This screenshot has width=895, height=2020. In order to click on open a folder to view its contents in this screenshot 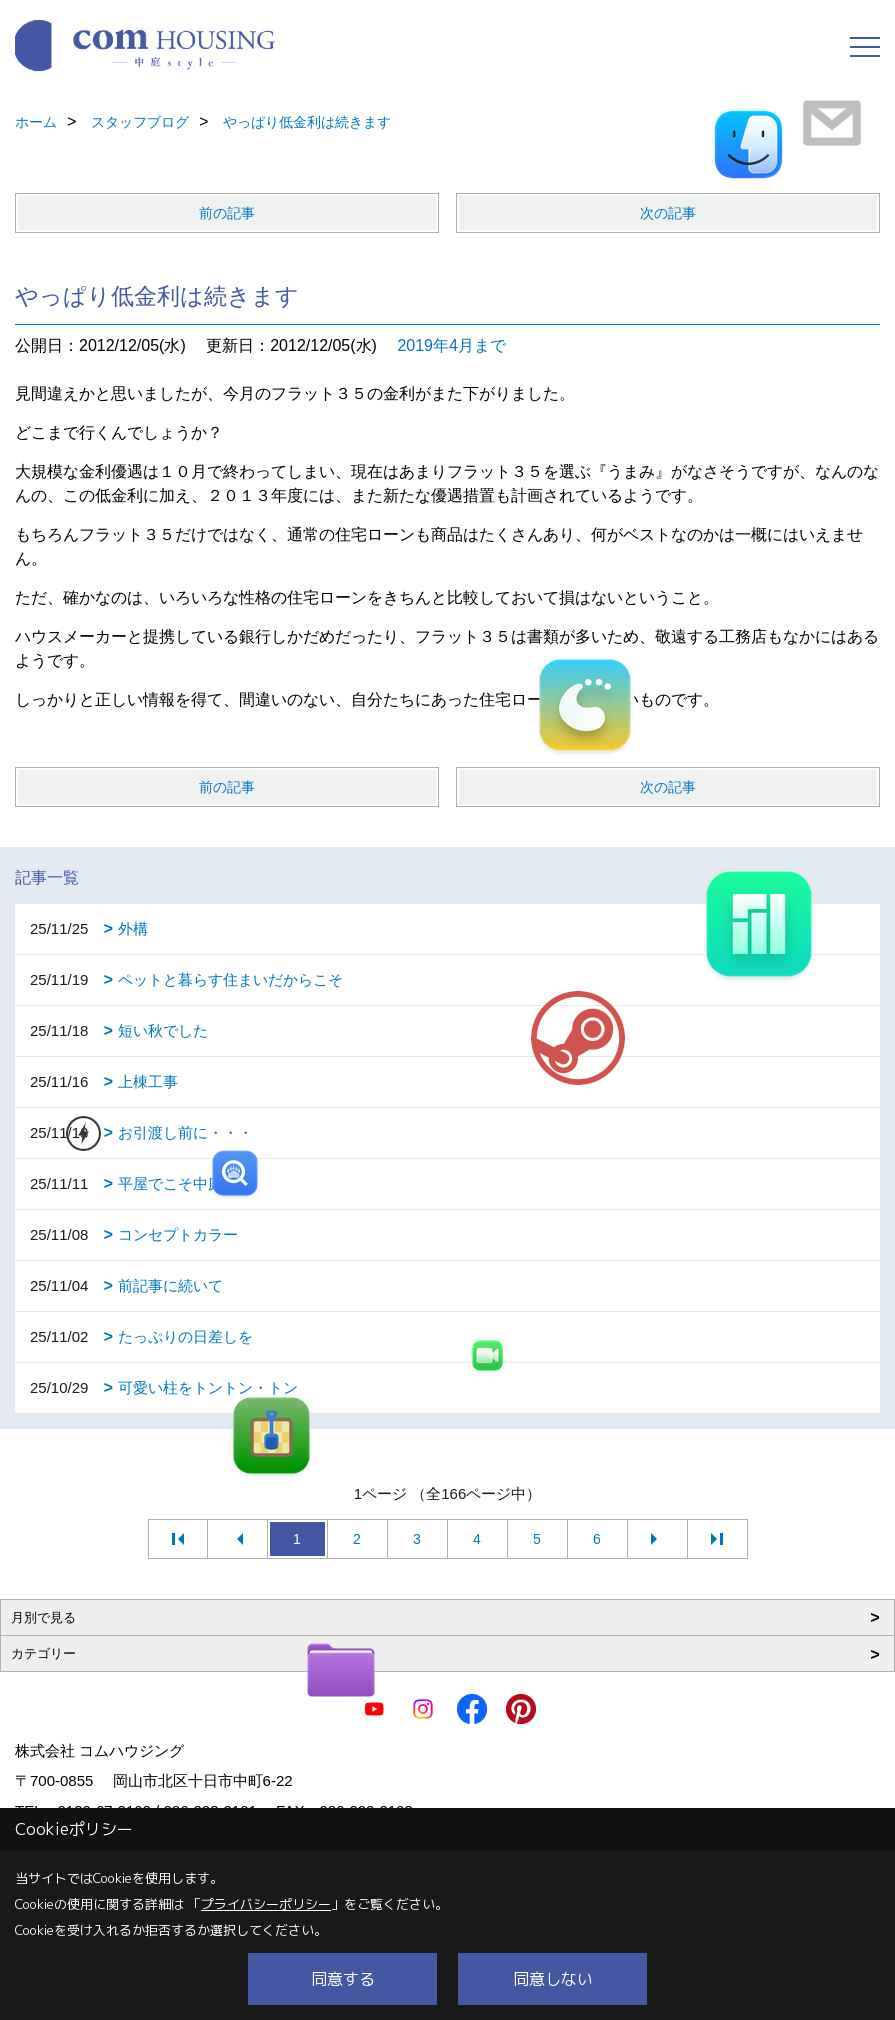, I will do `click(341, 1670)`.